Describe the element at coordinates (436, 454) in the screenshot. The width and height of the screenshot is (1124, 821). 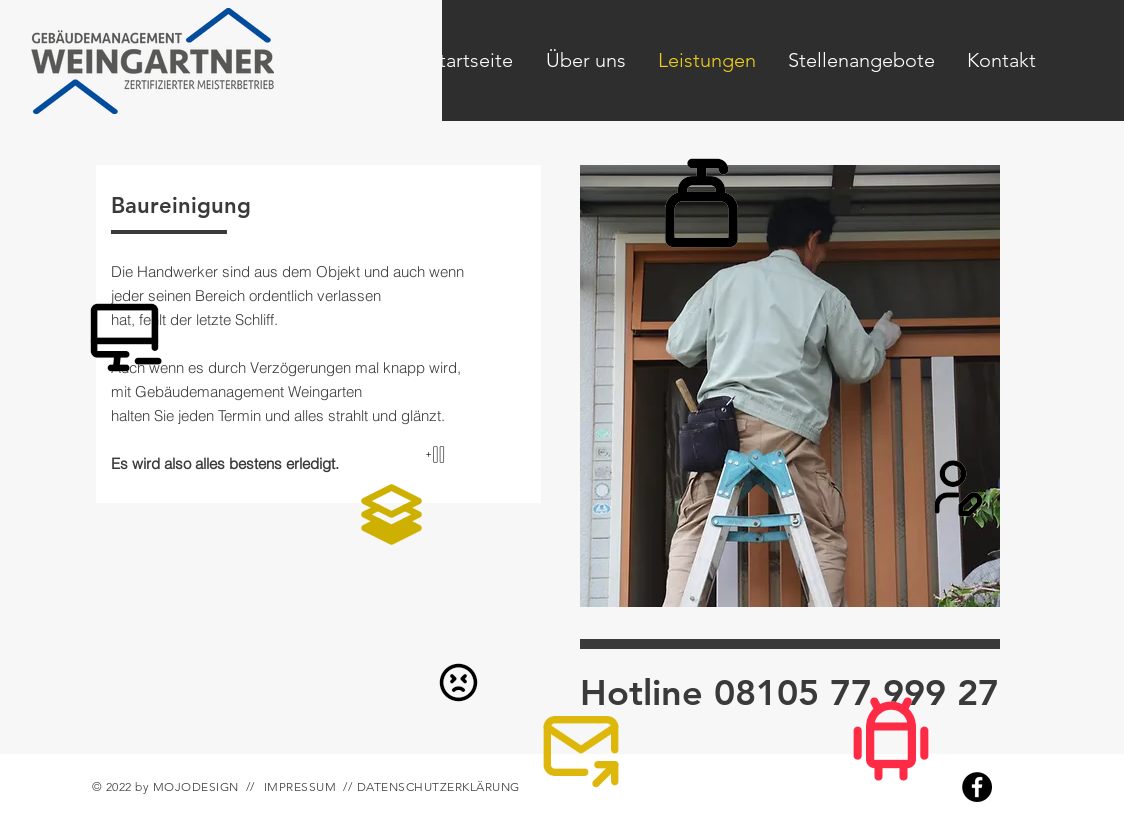
I see `add a column to the left` at that location.